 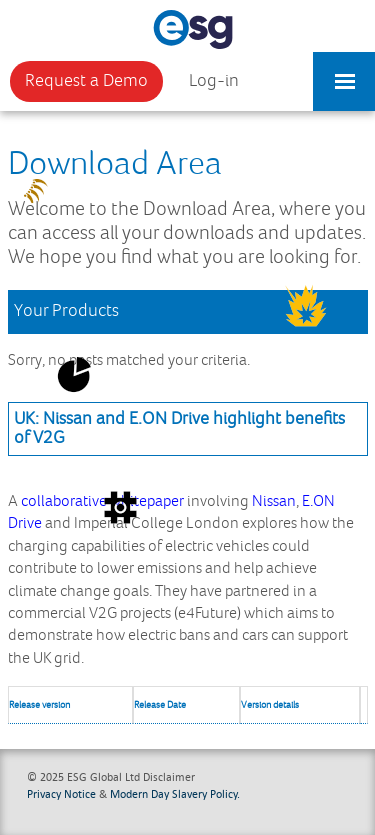 What do you see at coordinates (120, 507) in the screenshot?
I see `settings or configuration menu` at bounding box center [120, 507].